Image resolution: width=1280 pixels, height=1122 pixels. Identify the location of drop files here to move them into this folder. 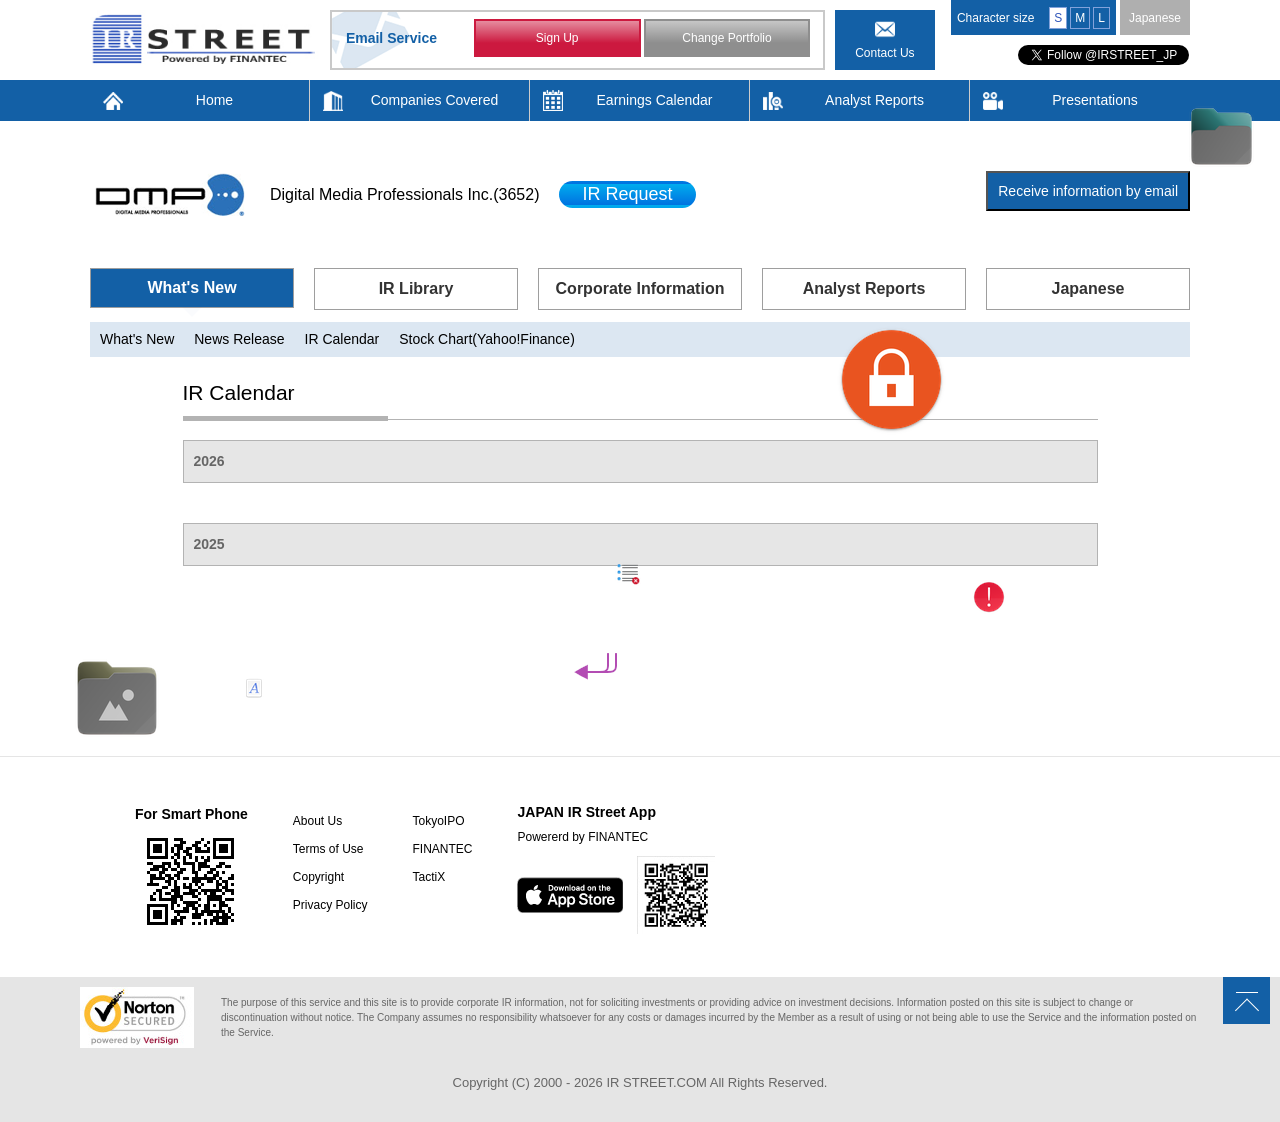
(1221, 136).